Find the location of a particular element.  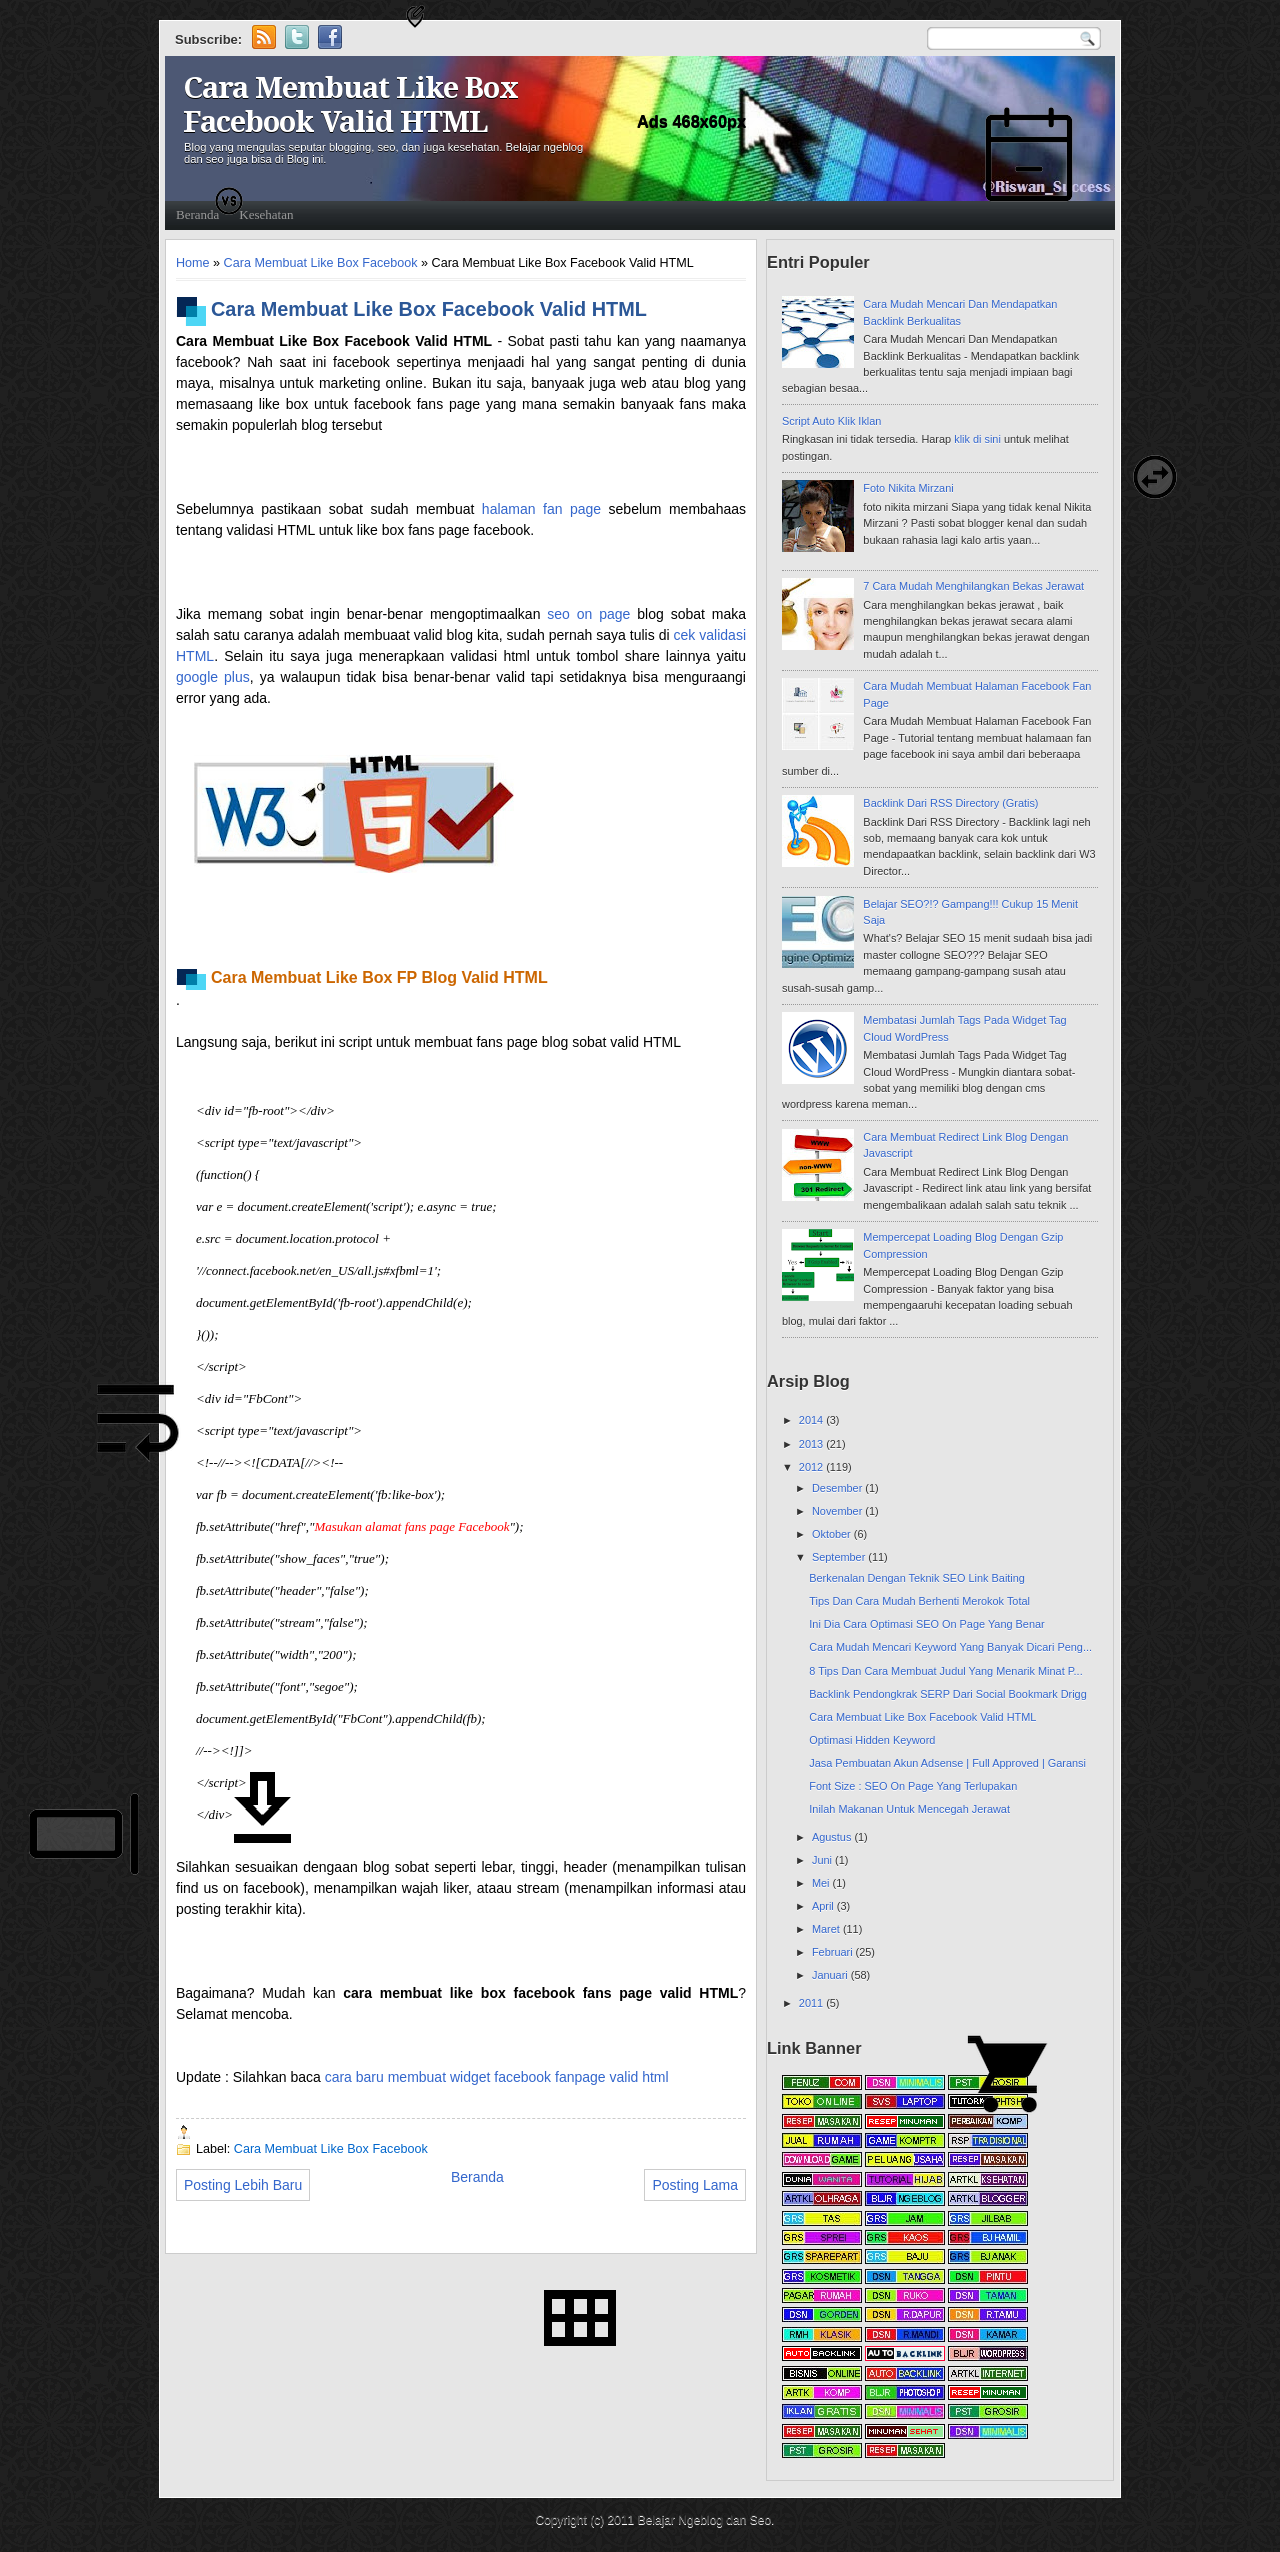

download a file or content is located at coordinates (262, 1809).